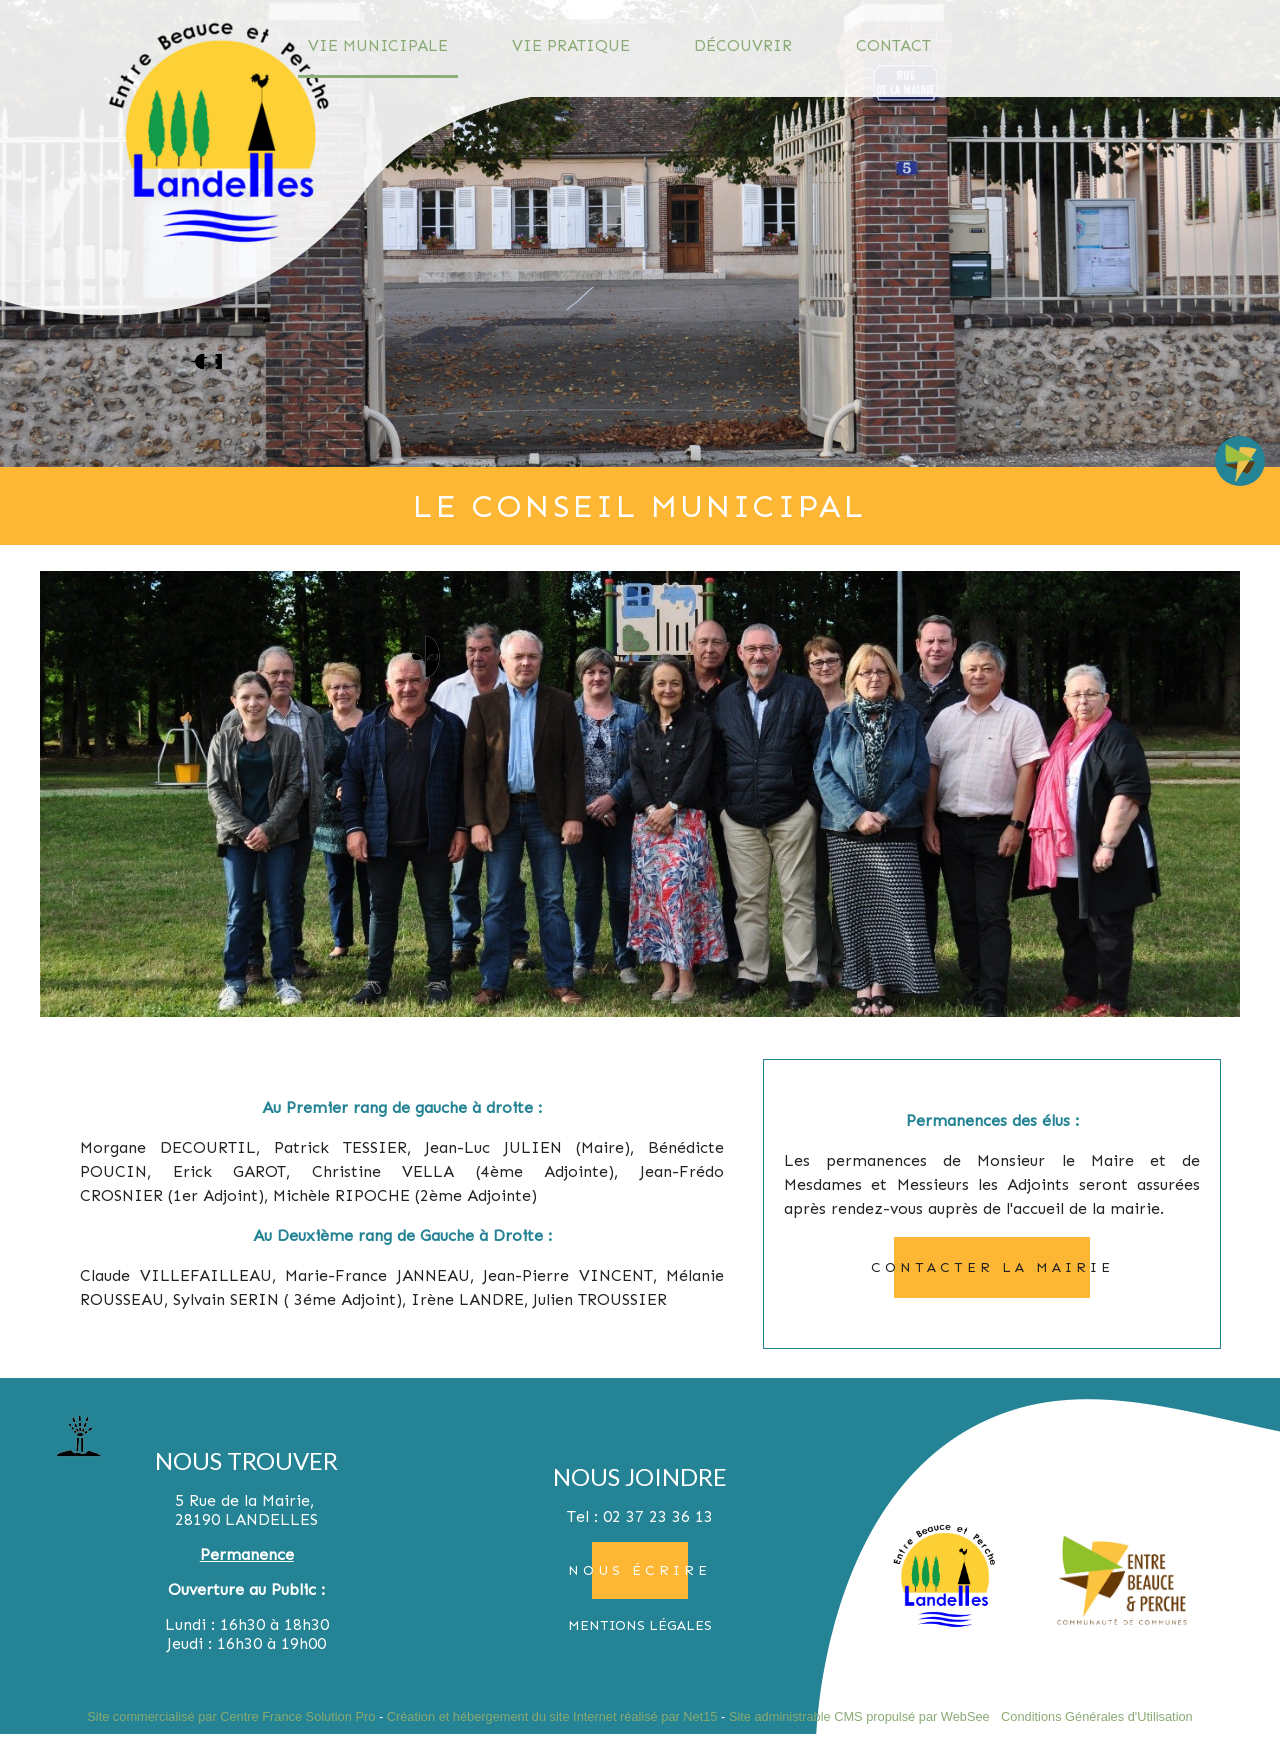 The width and height of the screenshot is (1280, 1743). What do you see at coordinates (423, 656) in the screenshot?
I see `toggle between character personas or roles` at bounding box center [423, 656].